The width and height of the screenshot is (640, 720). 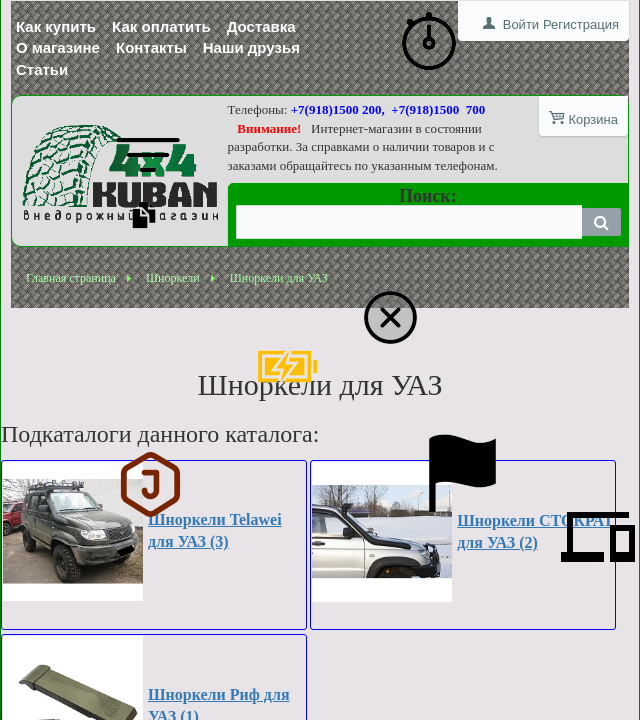 I want to click on close or dismiss a dialog, so click(x=390, y=317).